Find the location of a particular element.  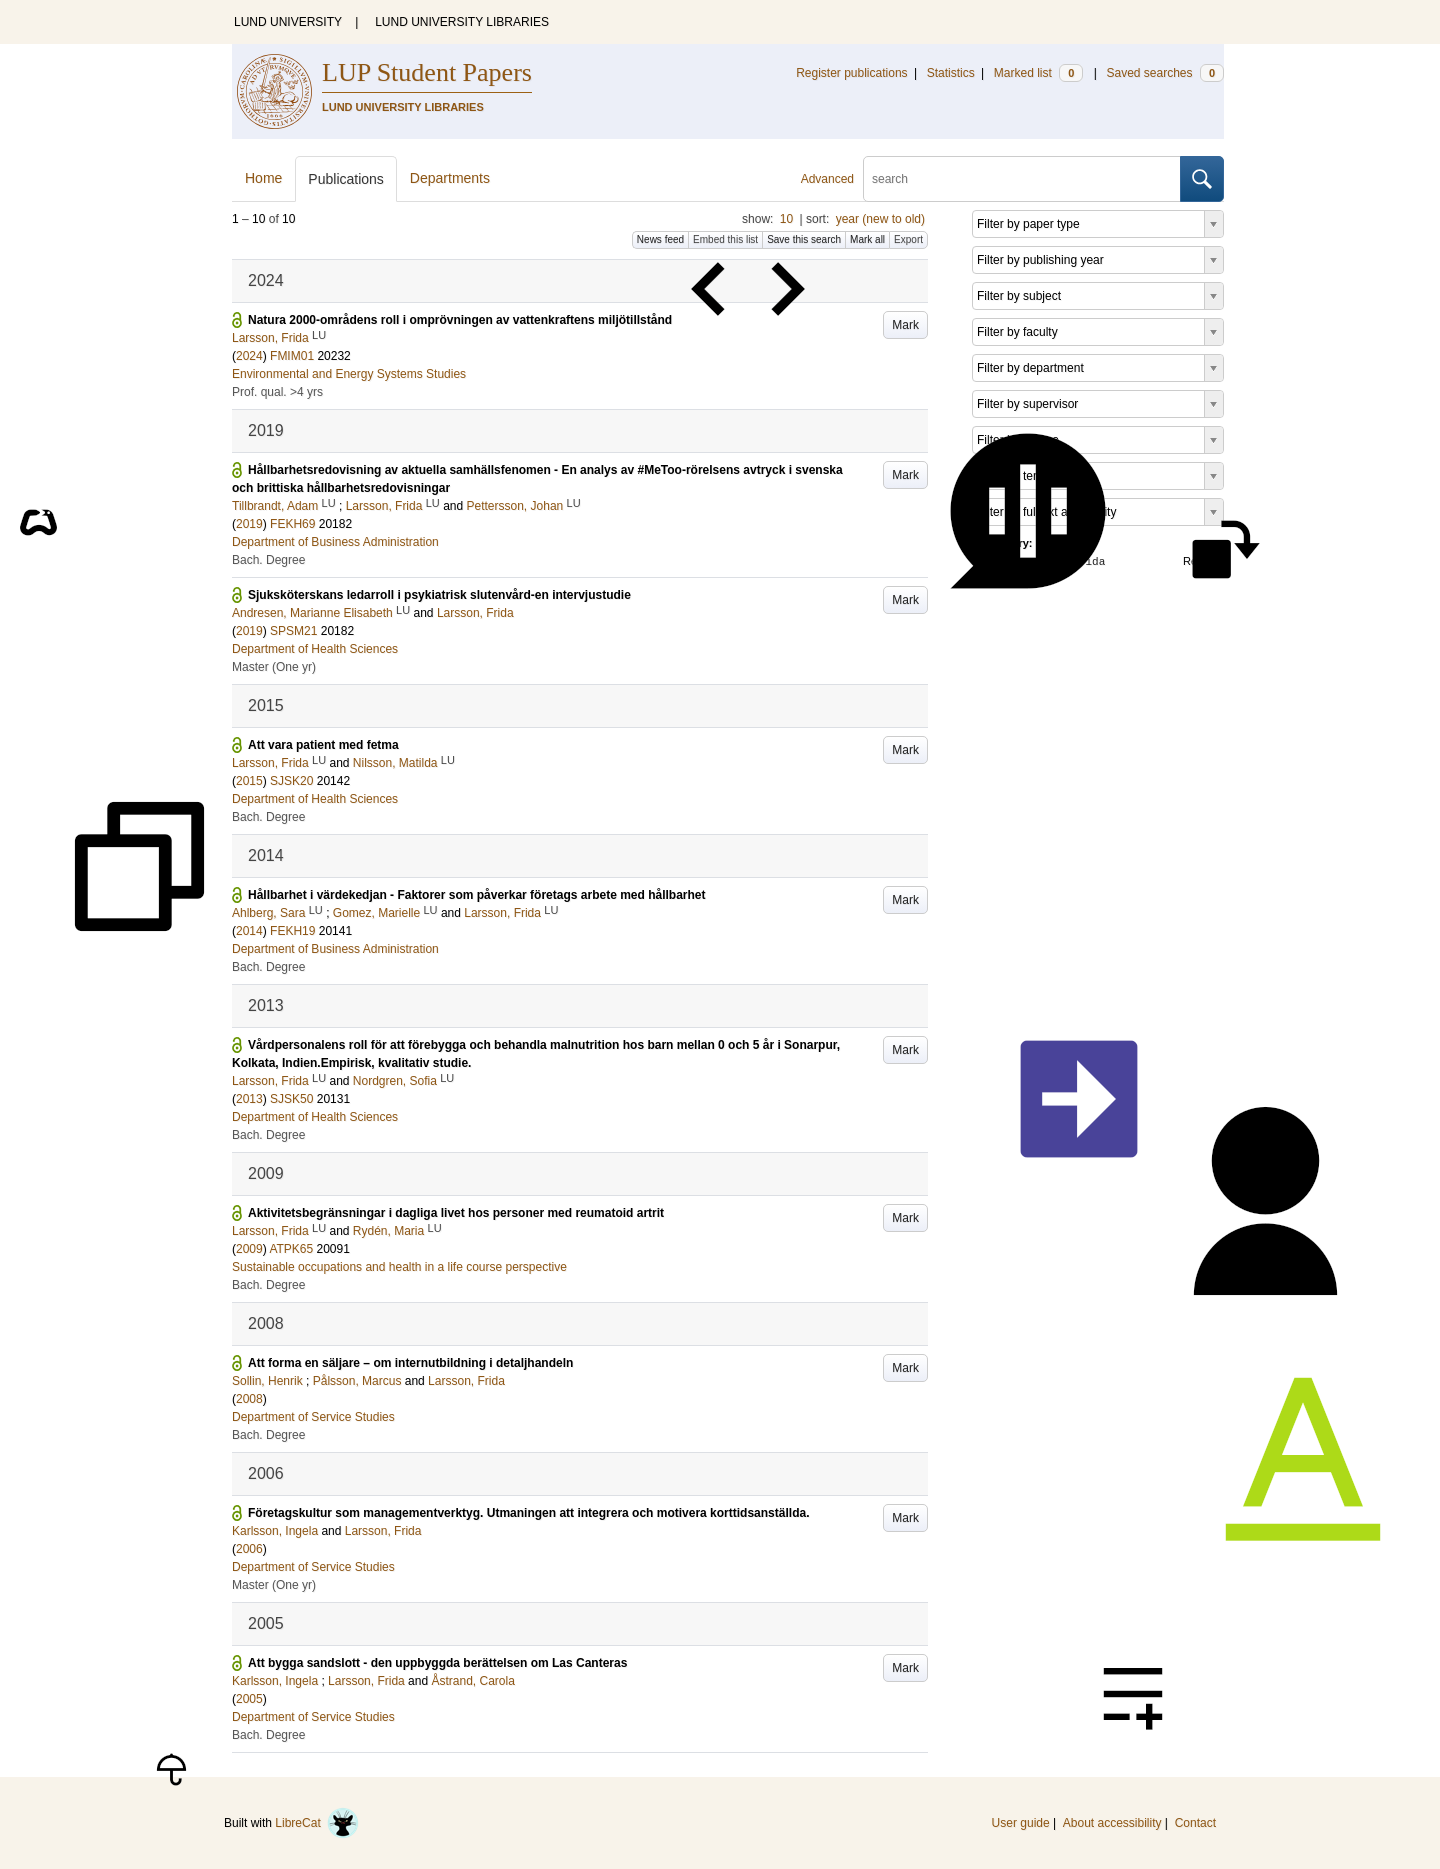

change text color is located at coordinates (1303, 1455).